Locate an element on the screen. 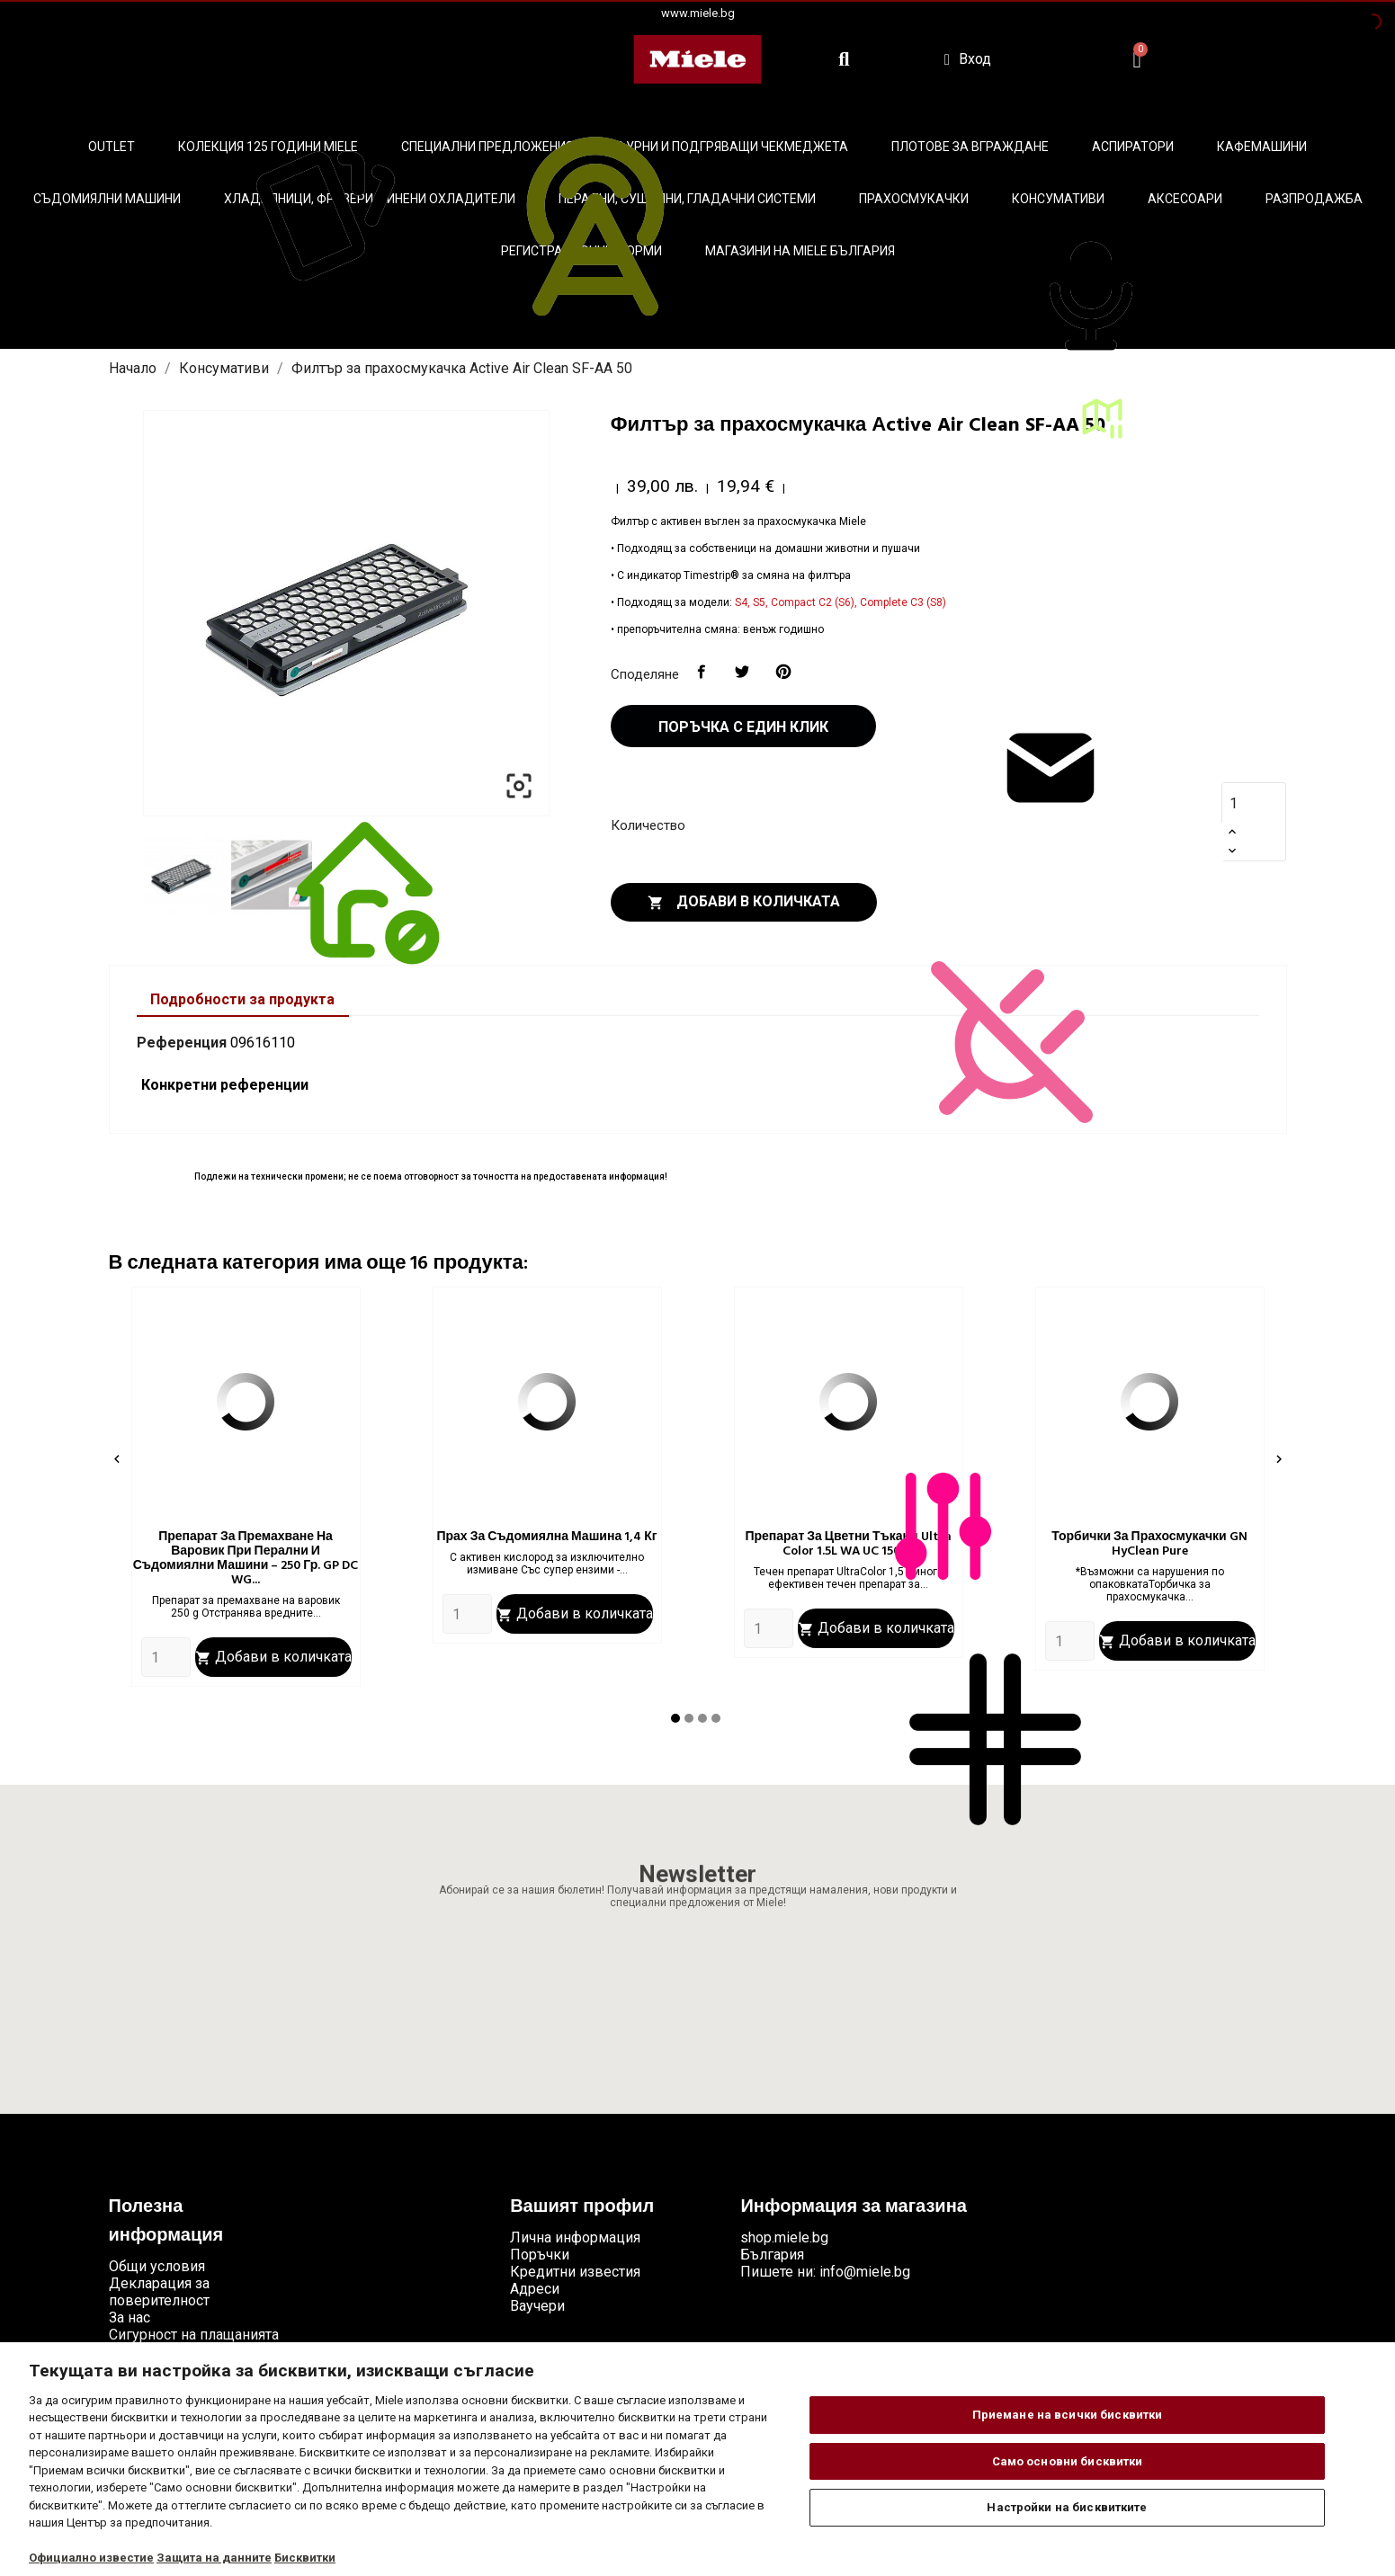 This screenshot has width=1395, height=2576. cancel home or residence selection is located at coordinates (364, 889).